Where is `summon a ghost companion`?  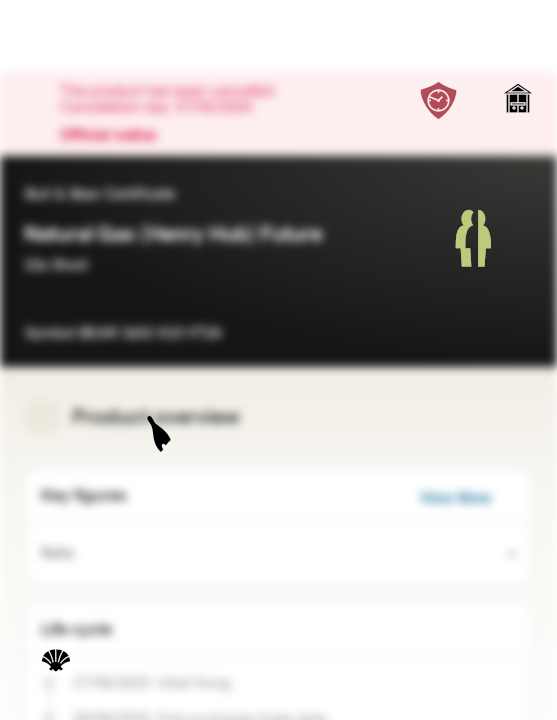
summon a ghost companion is located at coordinates (474, 238).